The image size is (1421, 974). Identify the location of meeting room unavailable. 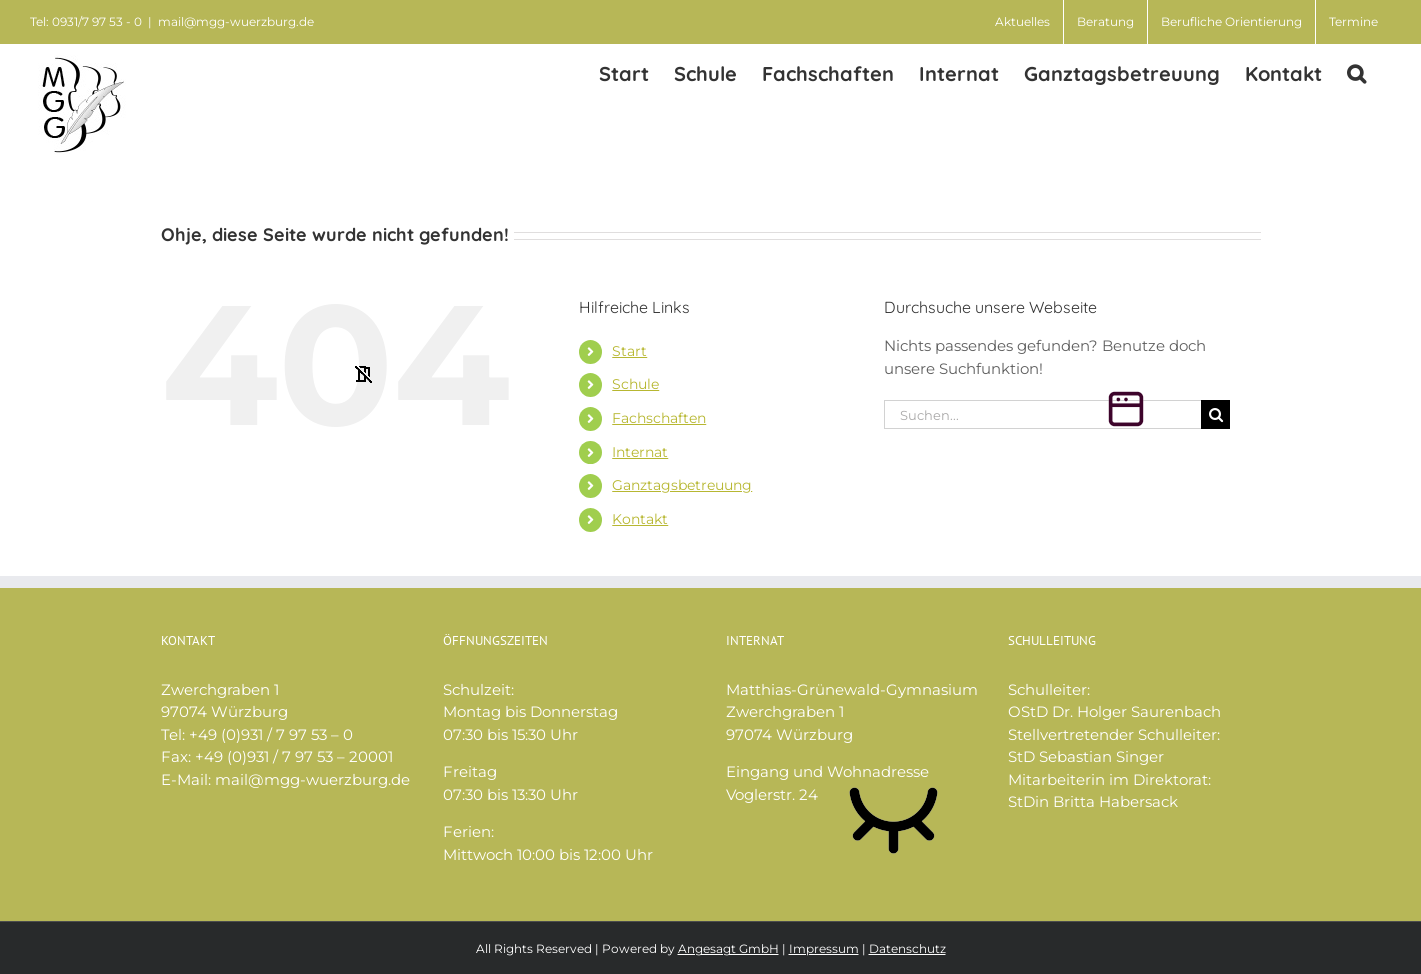
(364, 374).